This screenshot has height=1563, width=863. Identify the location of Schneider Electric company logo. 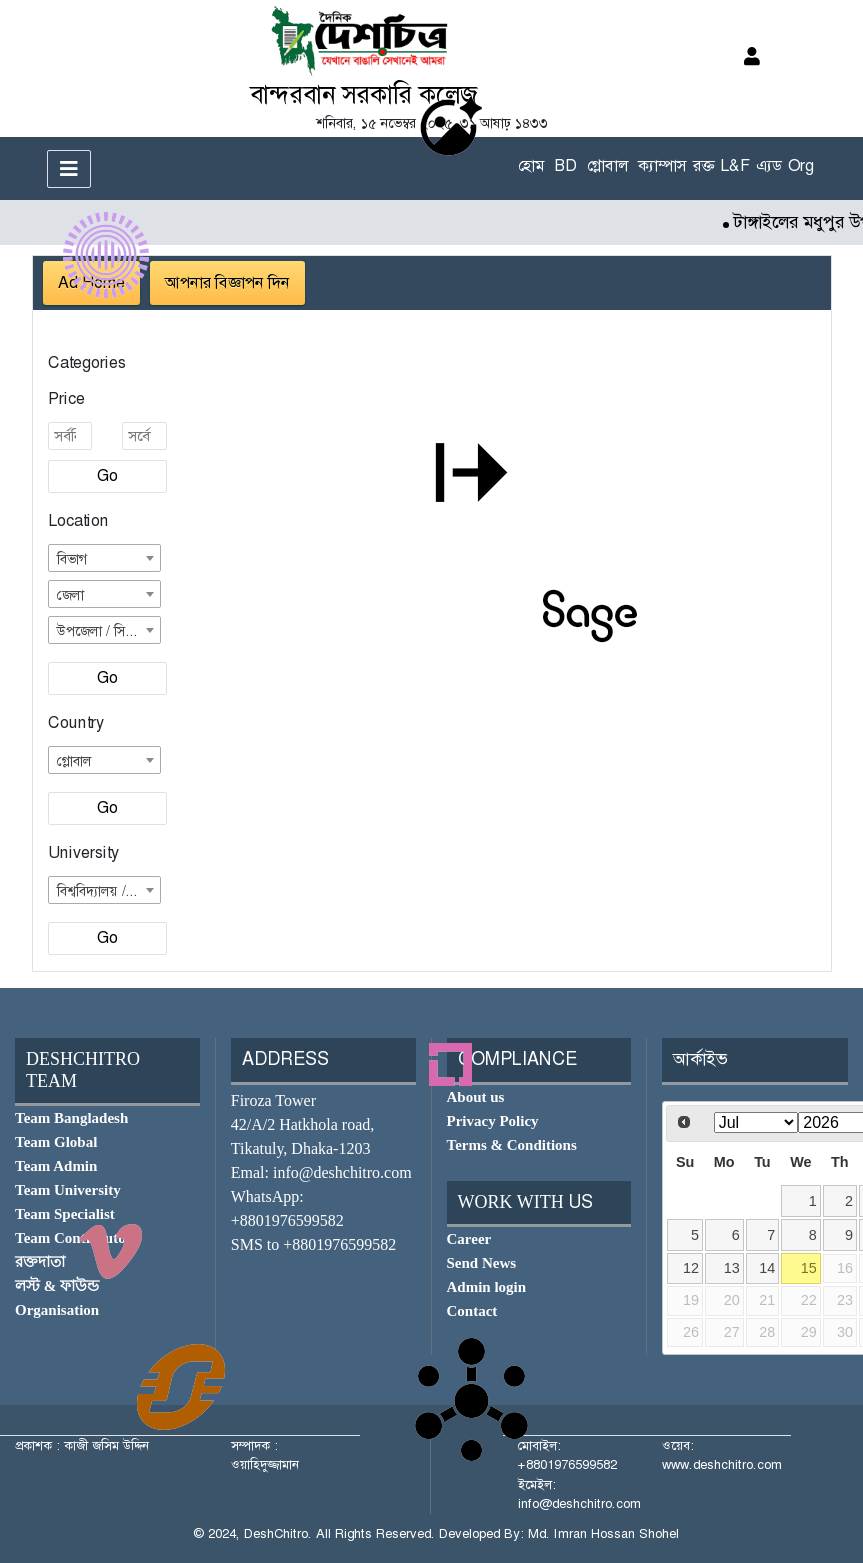
(181, 1387).